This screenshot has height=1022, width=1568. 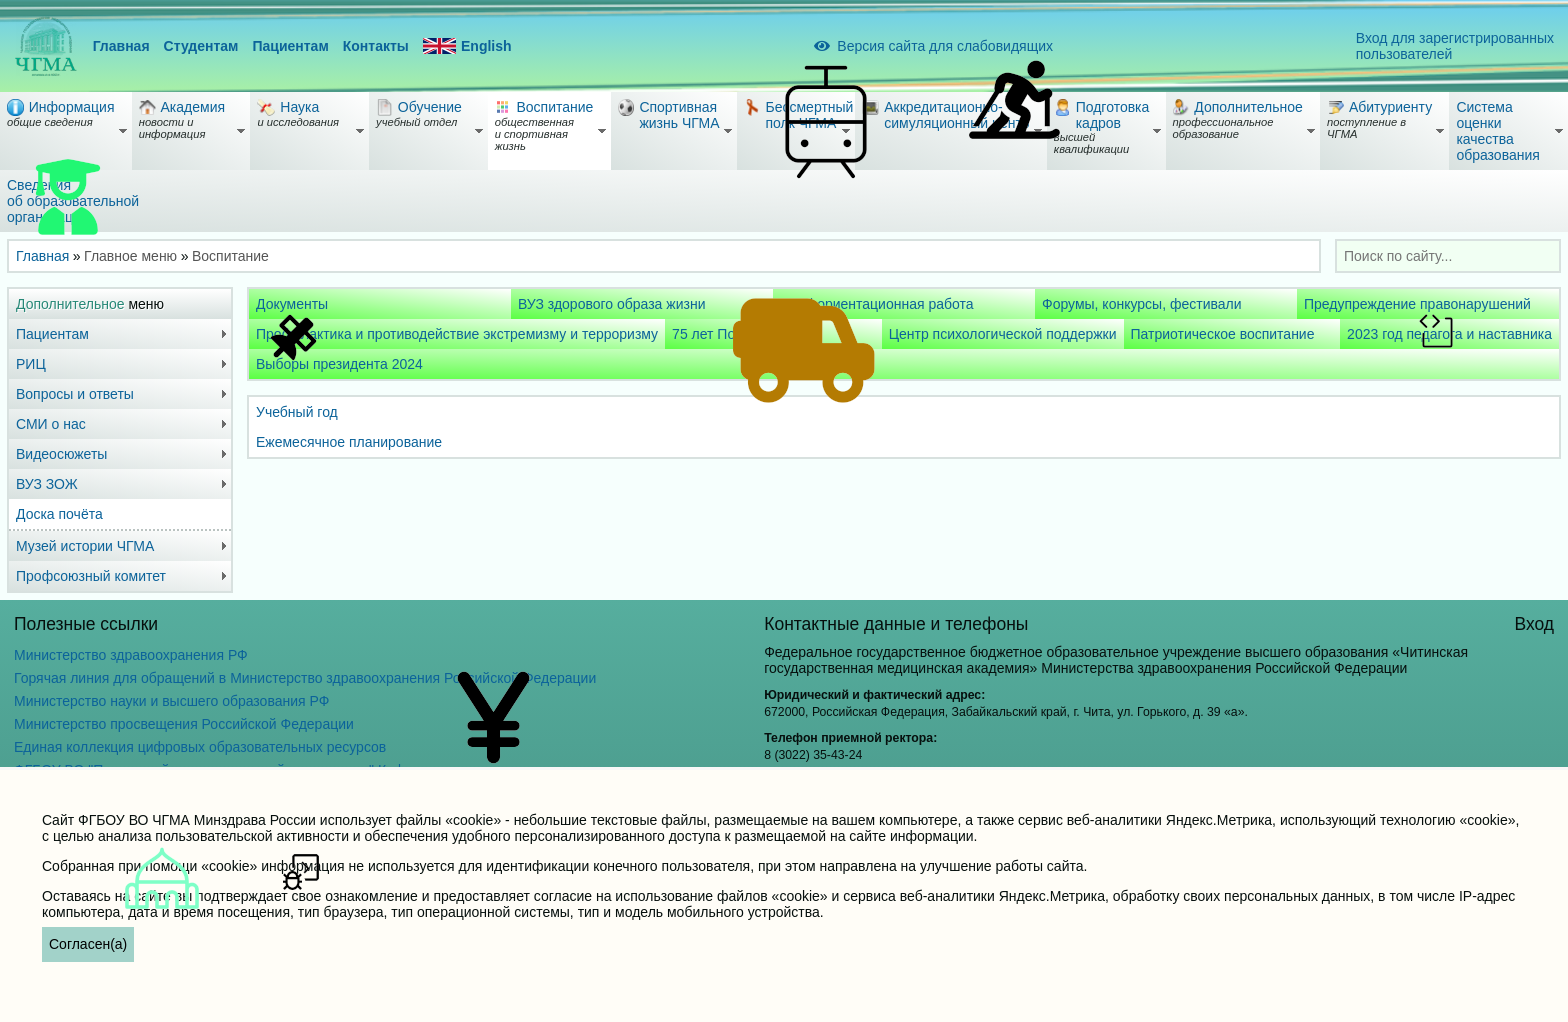 I want to click on track field delivery or off-road shipment, so click(x=807, y=350).